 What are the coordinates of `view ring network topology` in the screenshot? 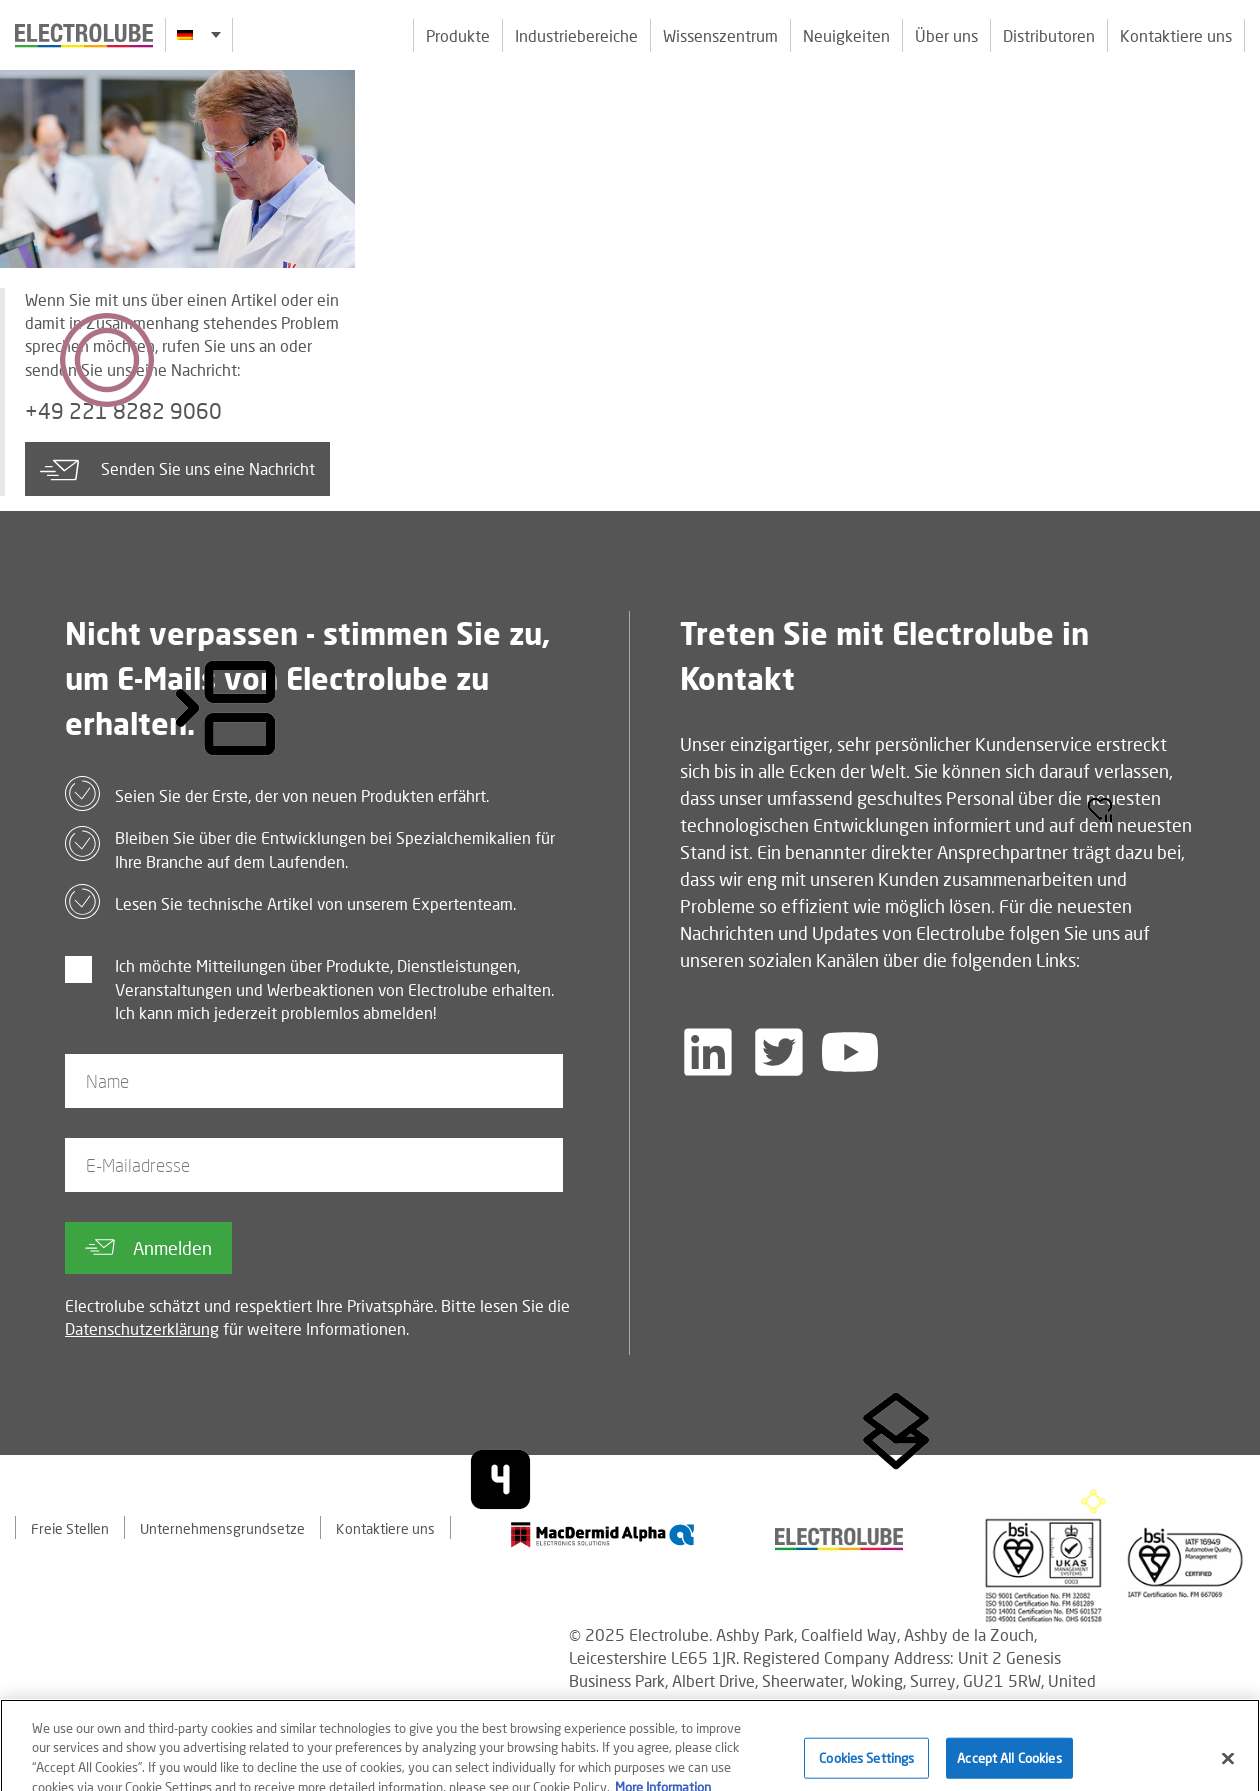 It's located at (1093, 1501).